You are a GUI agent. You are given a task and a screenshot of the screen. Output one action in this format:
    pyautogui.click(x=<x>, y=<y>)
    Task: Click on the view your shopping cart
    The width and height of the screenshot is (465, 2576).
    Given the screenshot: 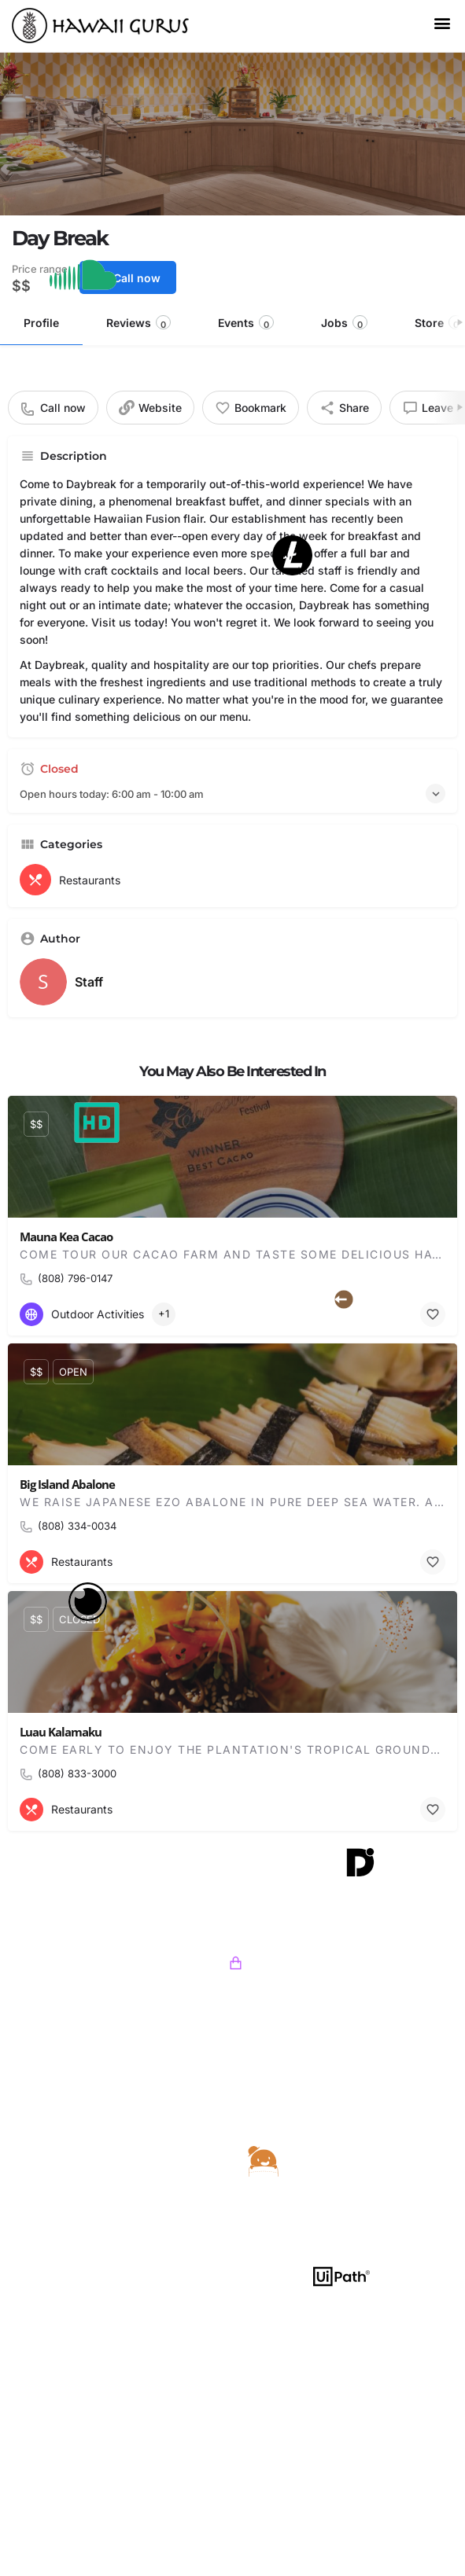 What is the action you would take?
    pyautogui.click(x=235, y=1963)
    